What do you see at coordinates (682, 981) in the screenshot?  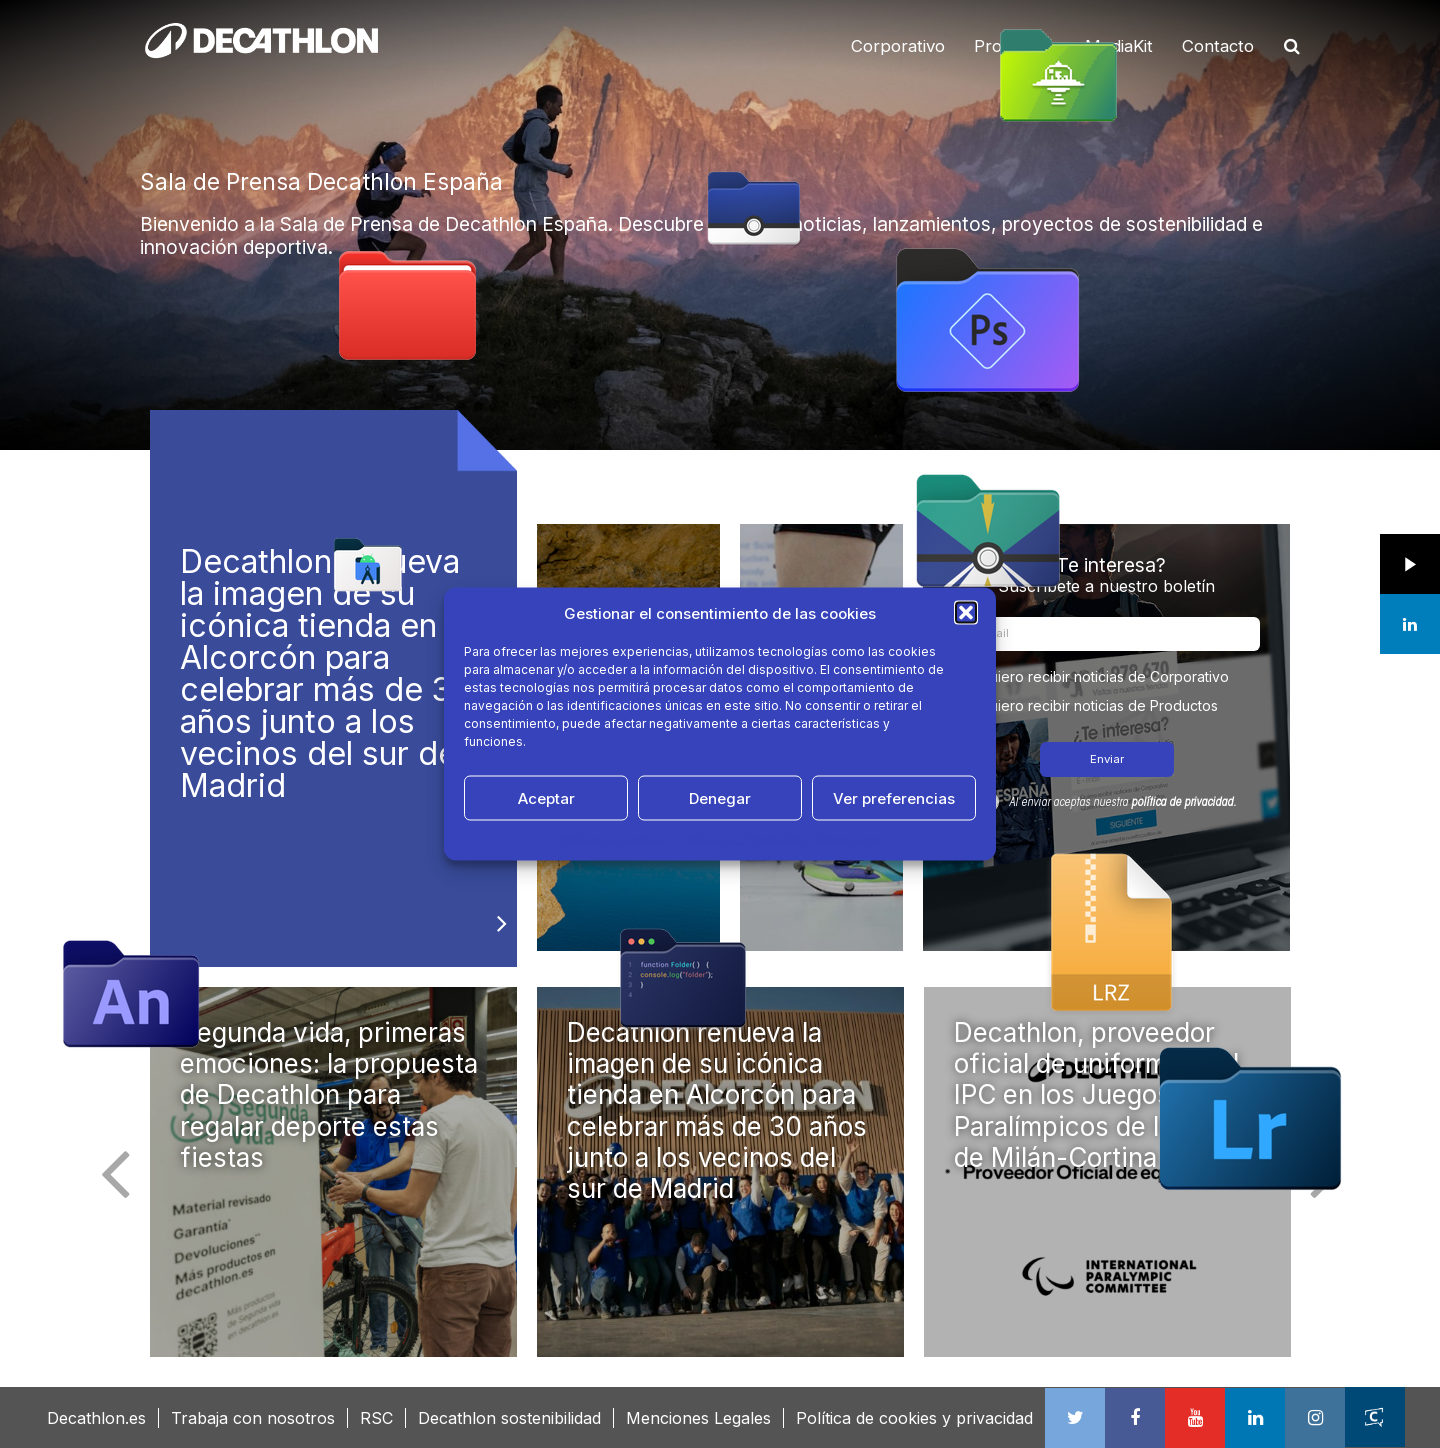 I see `open programming projects folder` at bounding box center [682, 981].